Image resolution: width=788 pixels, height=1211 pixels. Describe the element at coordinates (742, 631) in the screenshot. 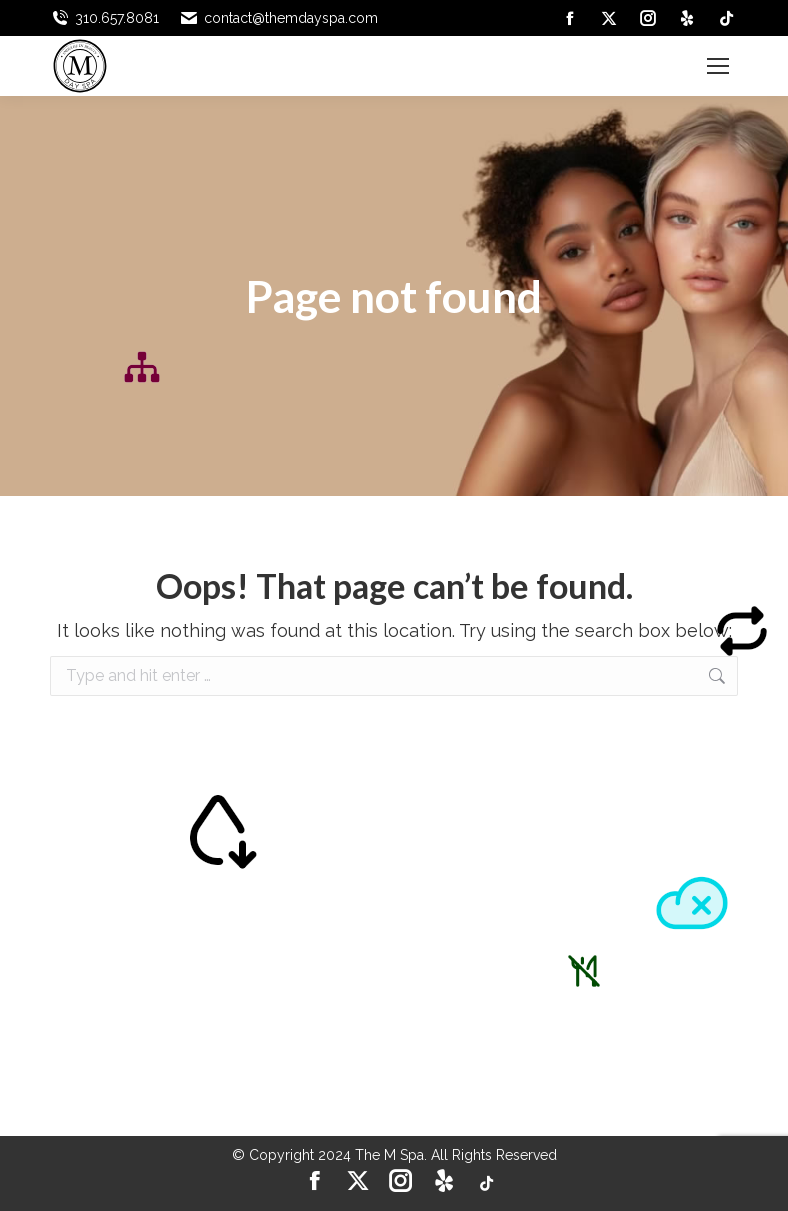

I see `enable repeat mode for media playback` at that location.